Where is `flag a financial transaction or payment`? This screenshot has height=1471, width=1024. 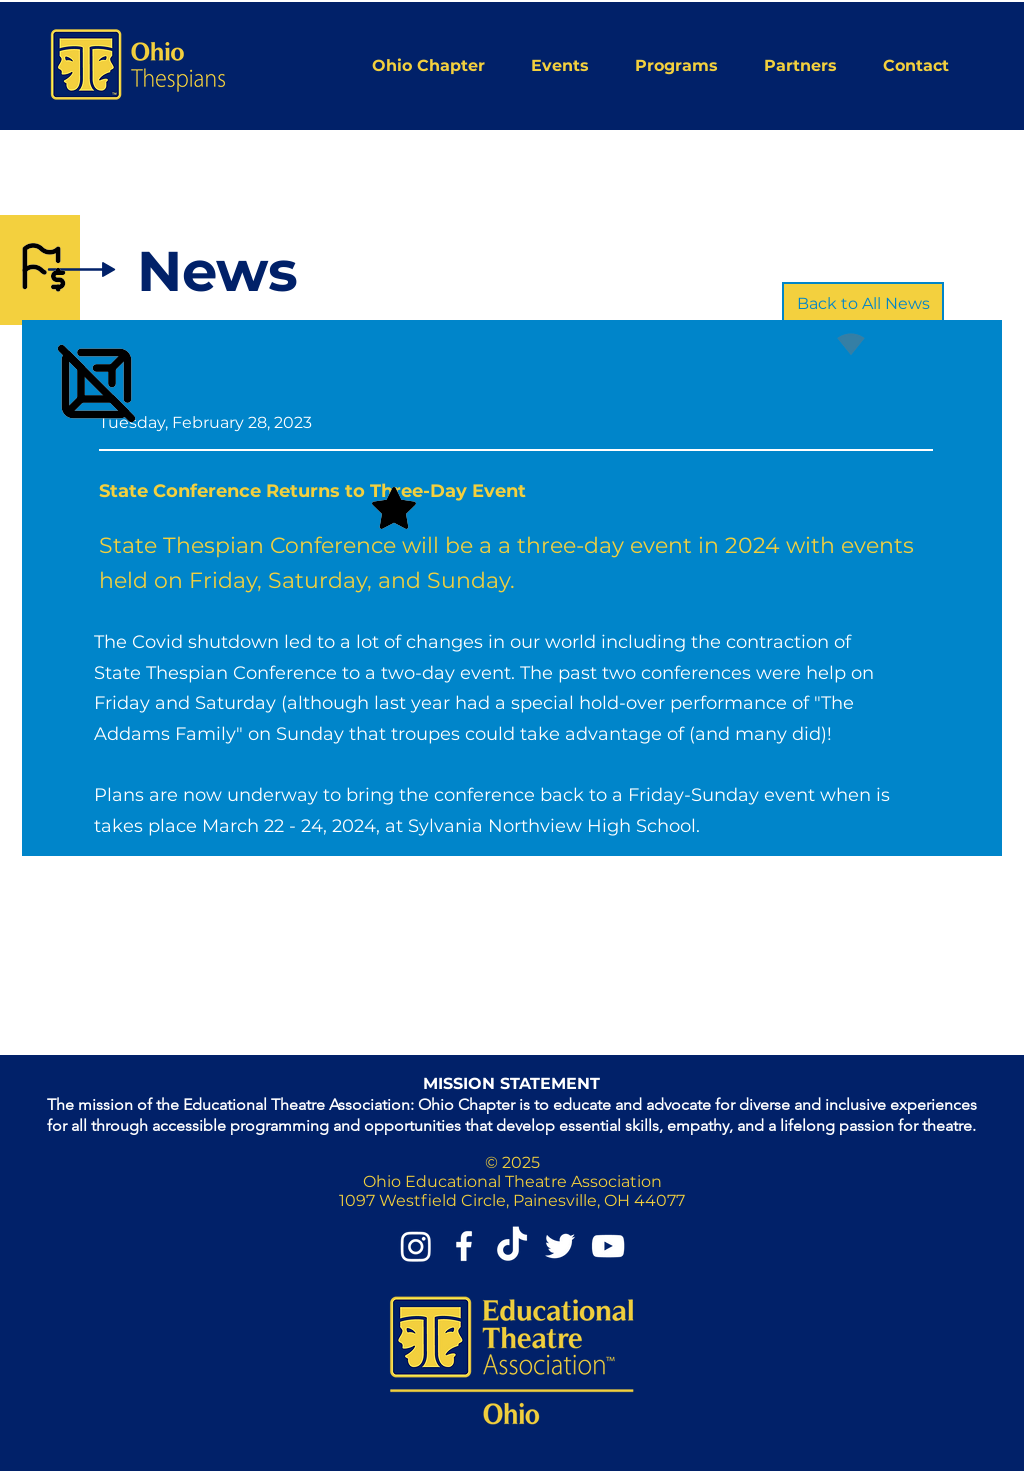
flag a financial transaction or payment is located at coordinates (41, 265).